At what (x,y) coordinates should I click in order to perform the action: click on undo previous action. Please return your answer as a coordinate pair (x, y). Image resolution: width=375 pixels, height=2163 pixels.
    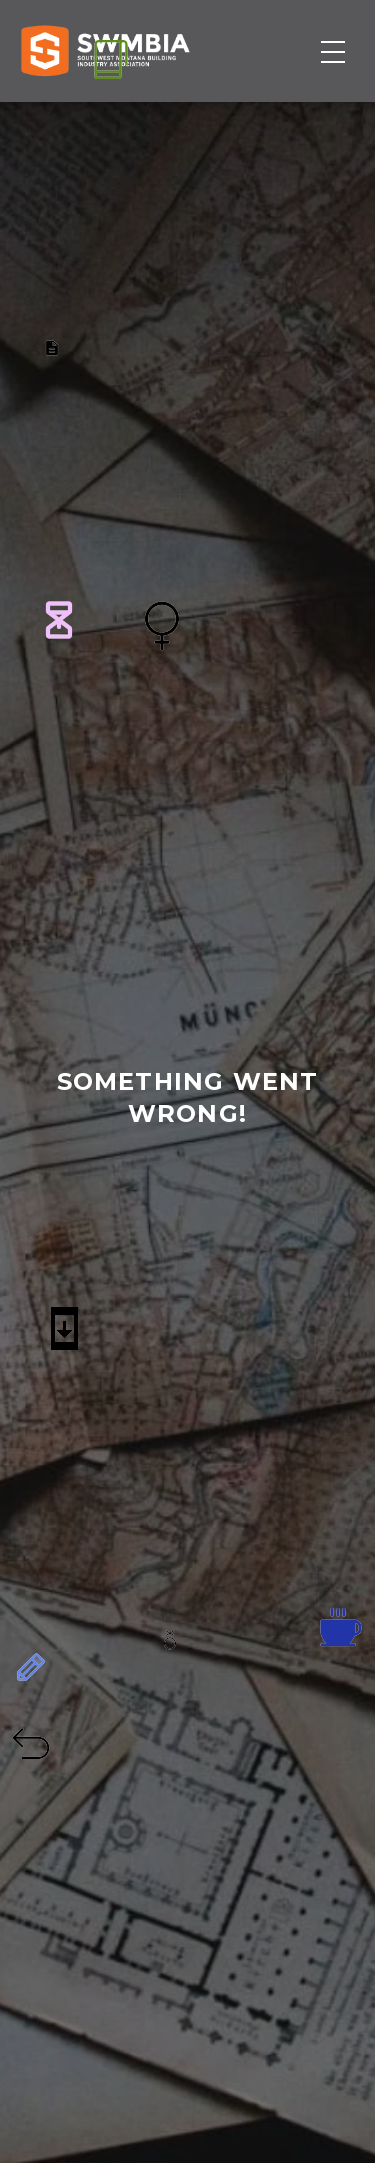
    Looking at the image, I should click on (31, 1745).